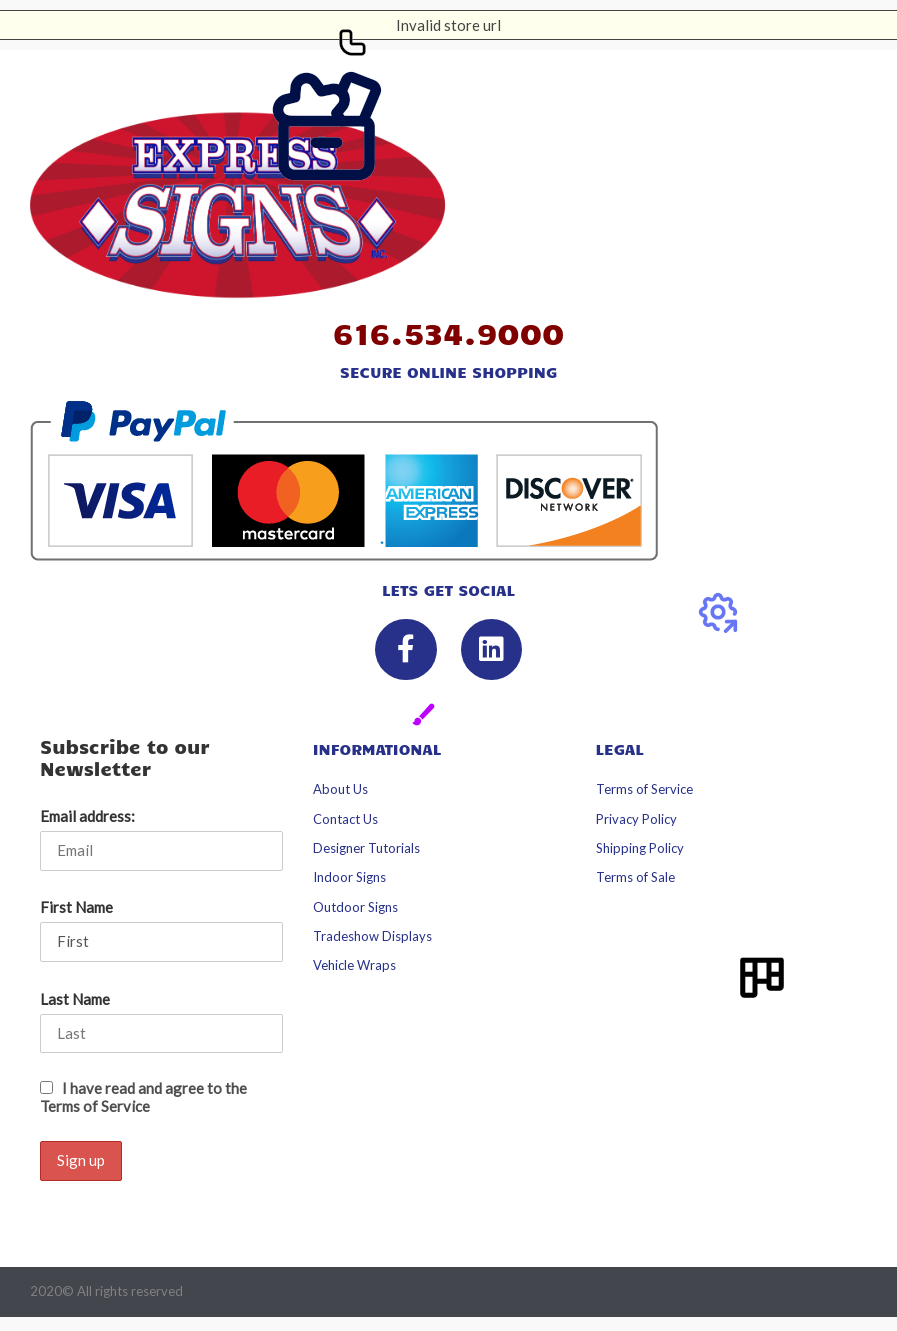 This screenshot has width=897, height=1331. What do you see at coordinates (423, 714) in the screenshot?
I see `access drawing or painting tools` at bounding box center [423, 714].